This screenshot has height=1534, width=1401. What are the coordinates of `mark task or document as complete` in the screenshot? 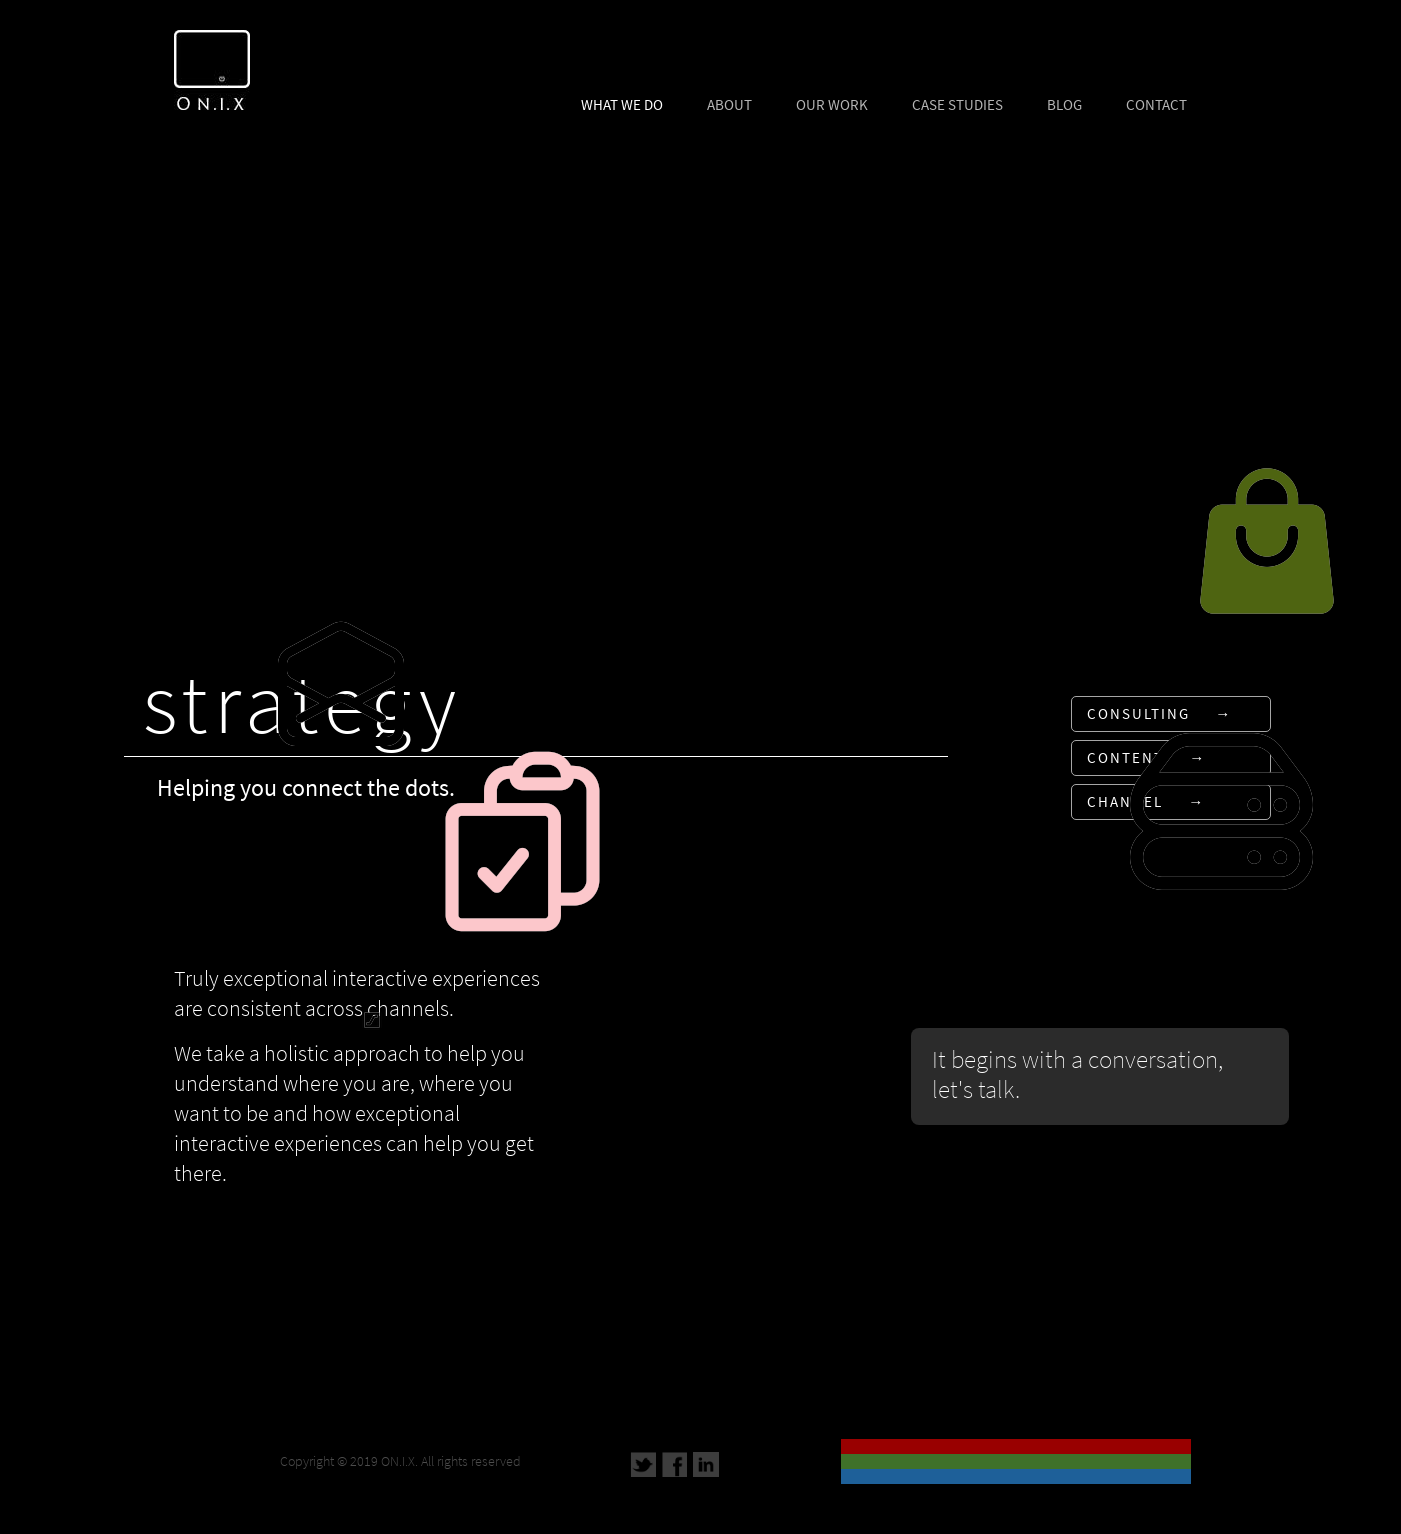 It's located at (522, 841).